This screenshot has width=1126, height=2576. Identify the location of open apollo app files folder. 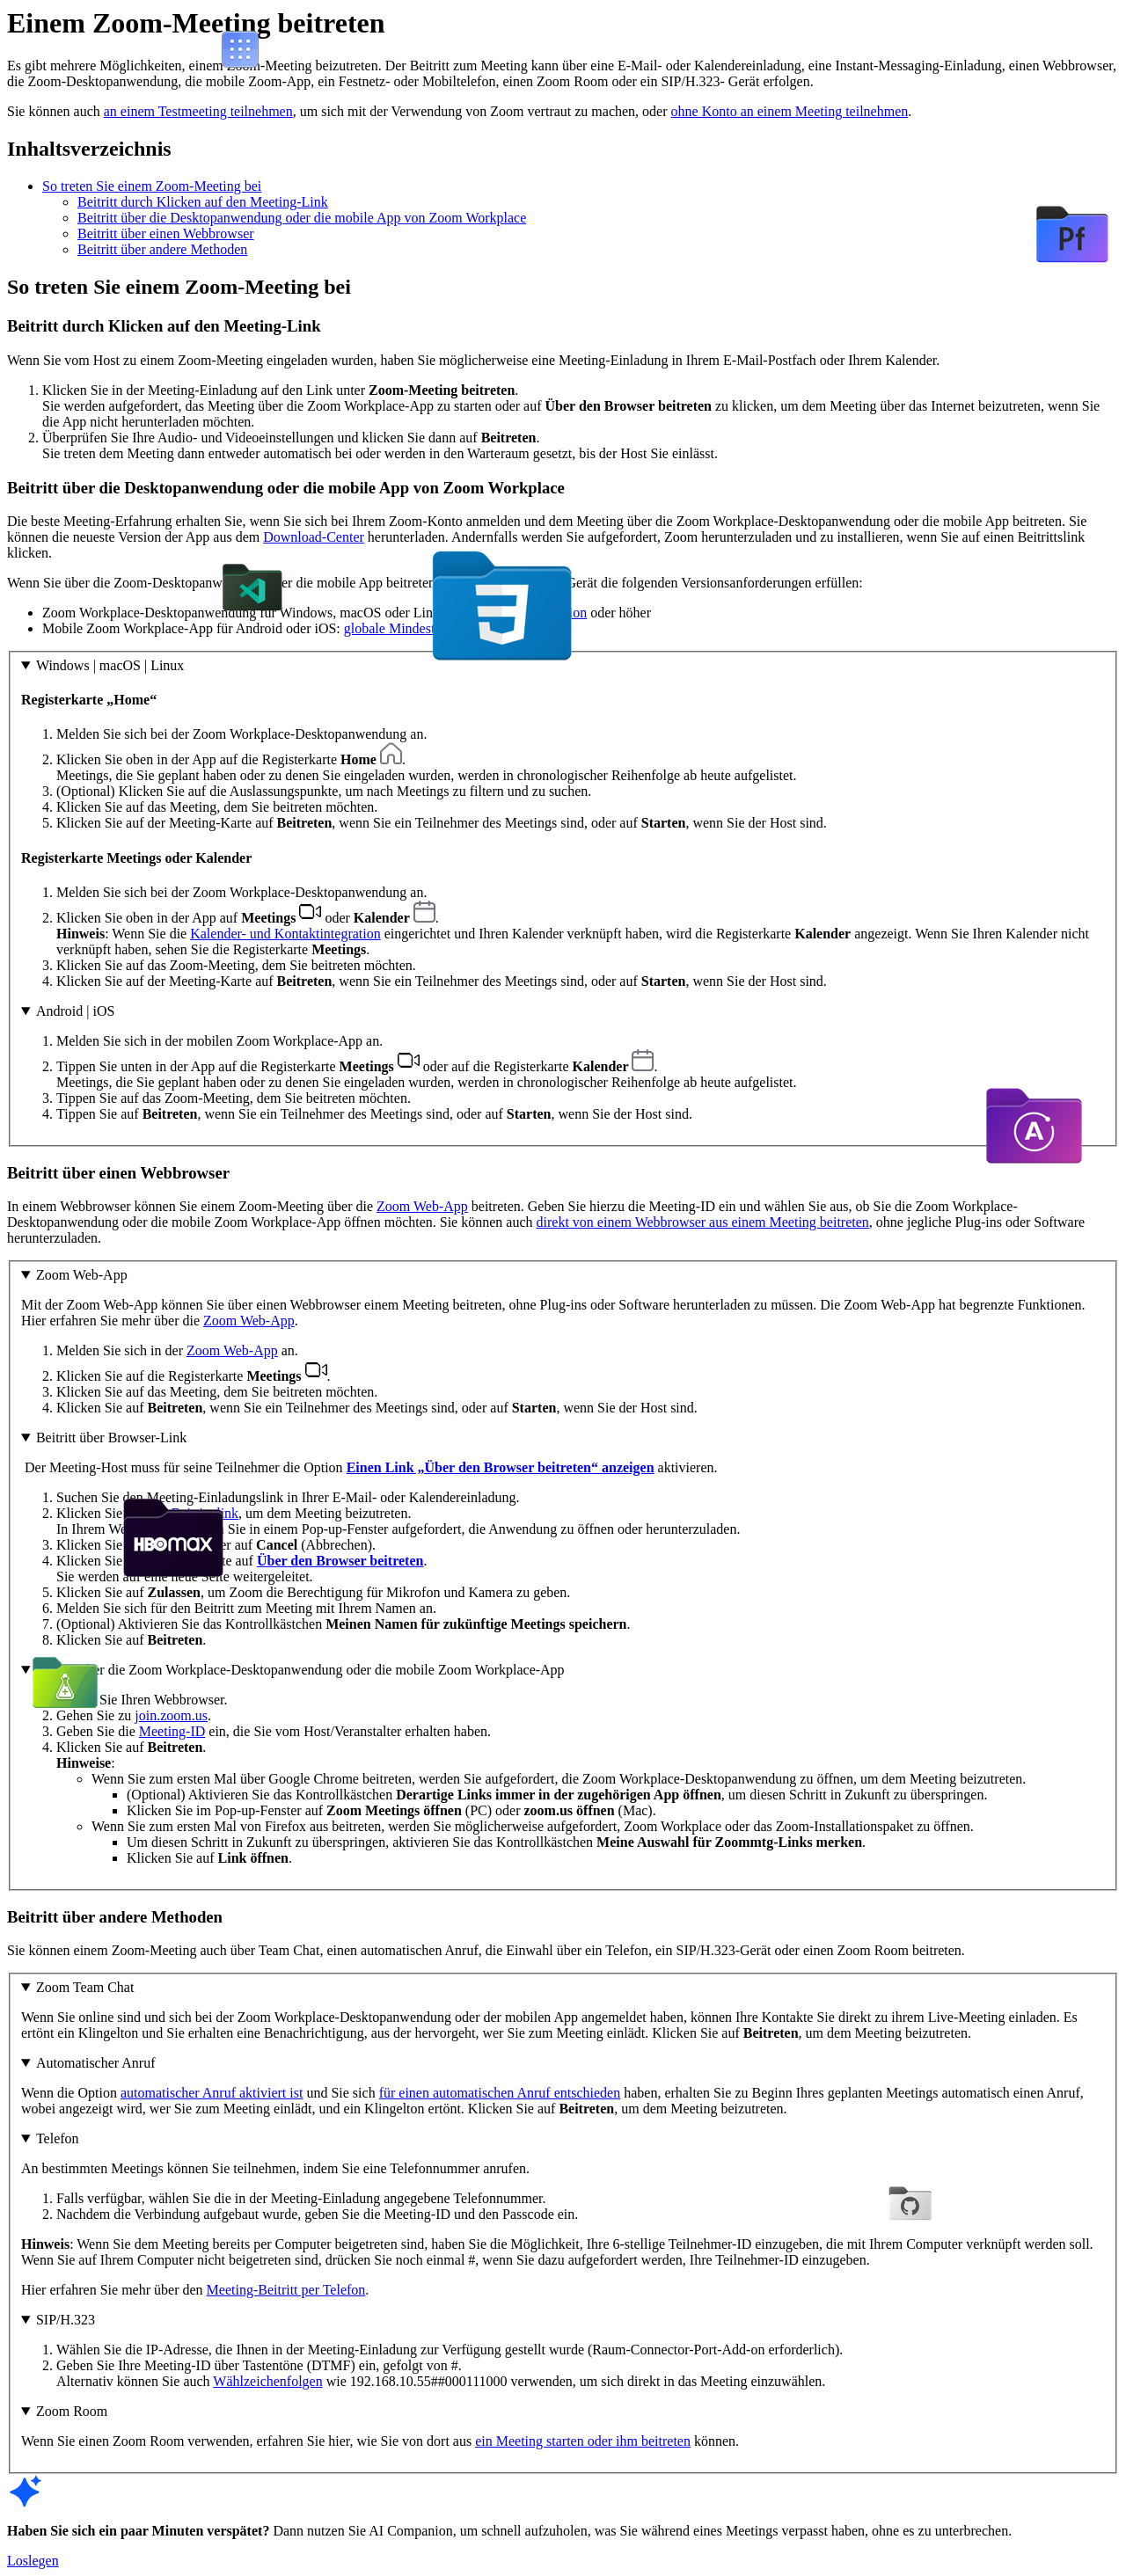
(1034, 1128).